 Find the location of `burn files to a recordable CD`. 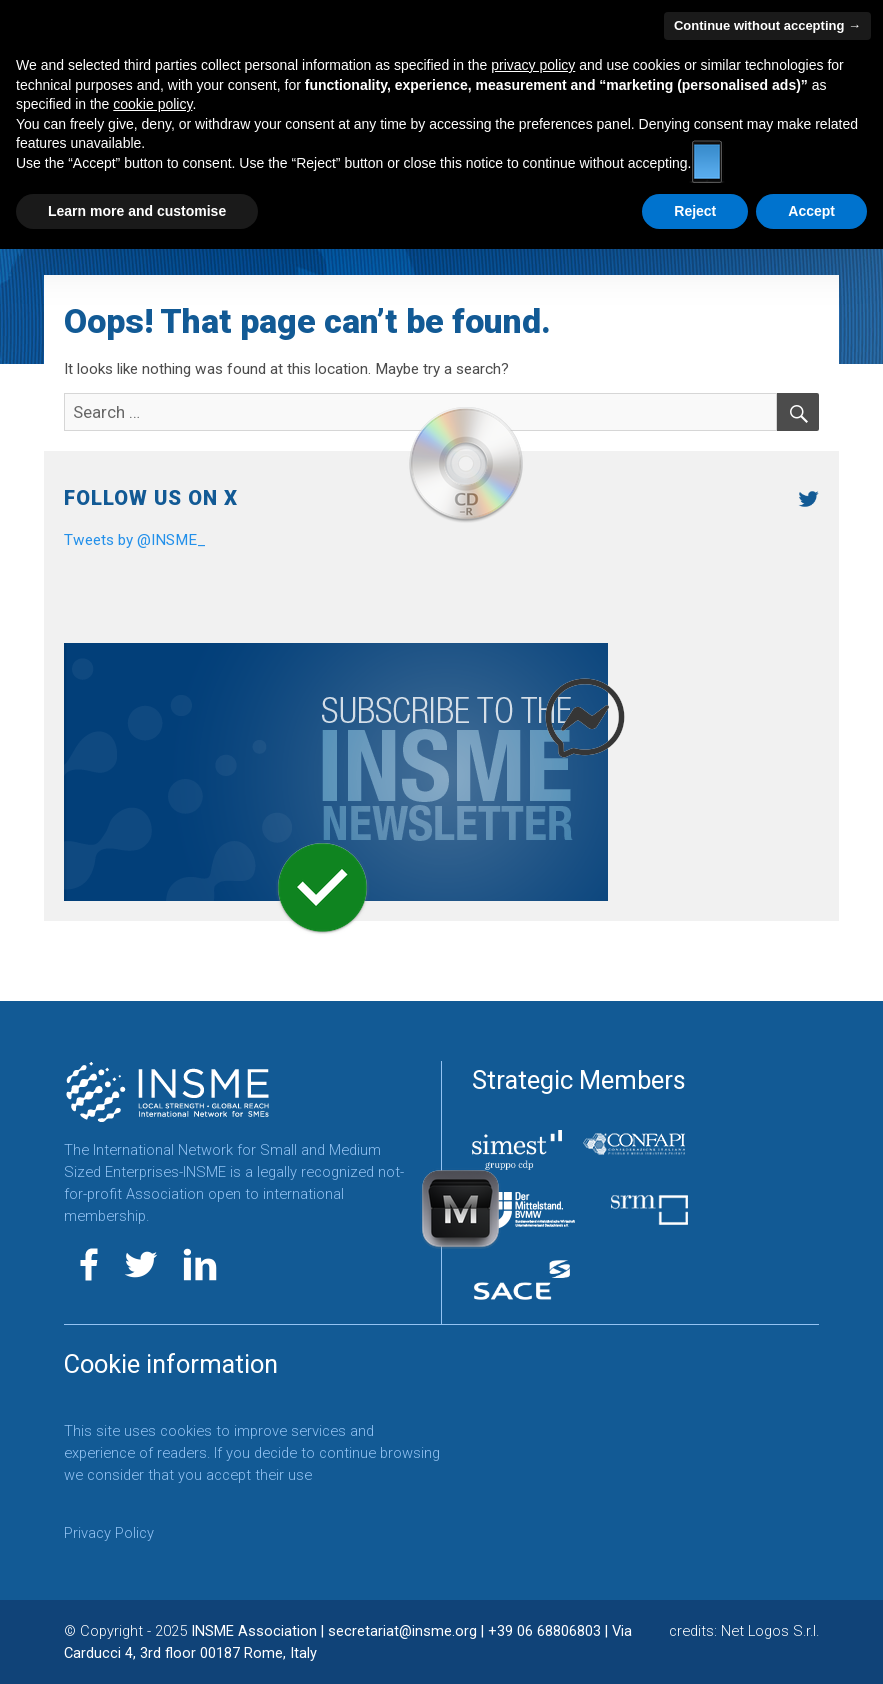

burn files to a recordable CD is located at coordinates (466, 466).